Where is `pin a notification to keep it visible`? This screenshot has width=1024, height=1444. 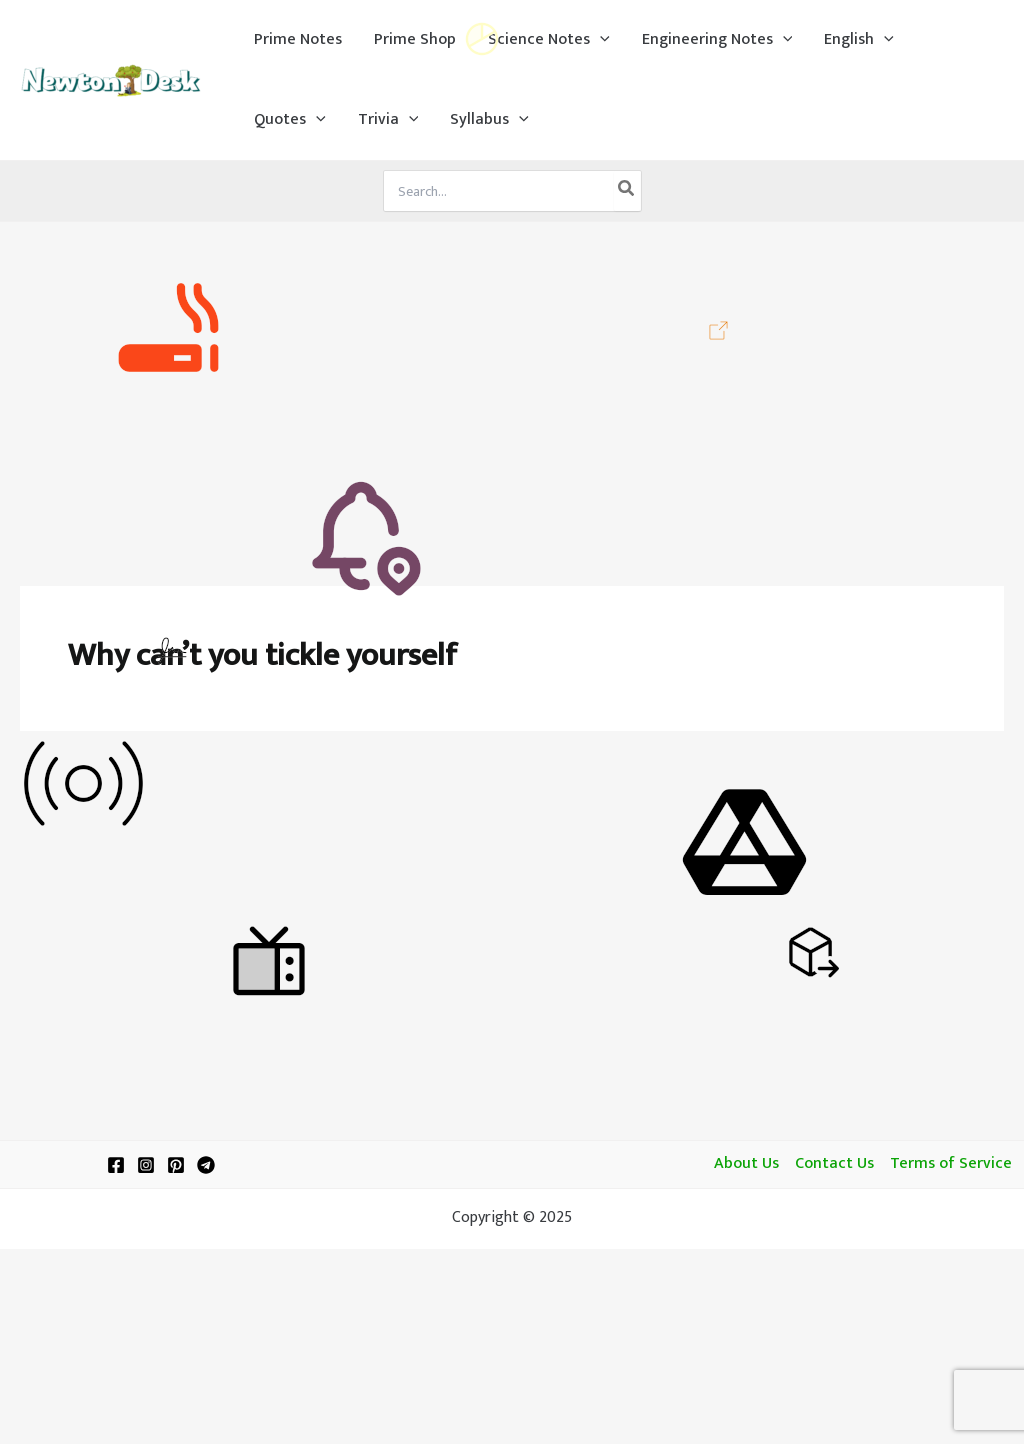
pin a notification to keep it visible is located at coordinates (361, 536).